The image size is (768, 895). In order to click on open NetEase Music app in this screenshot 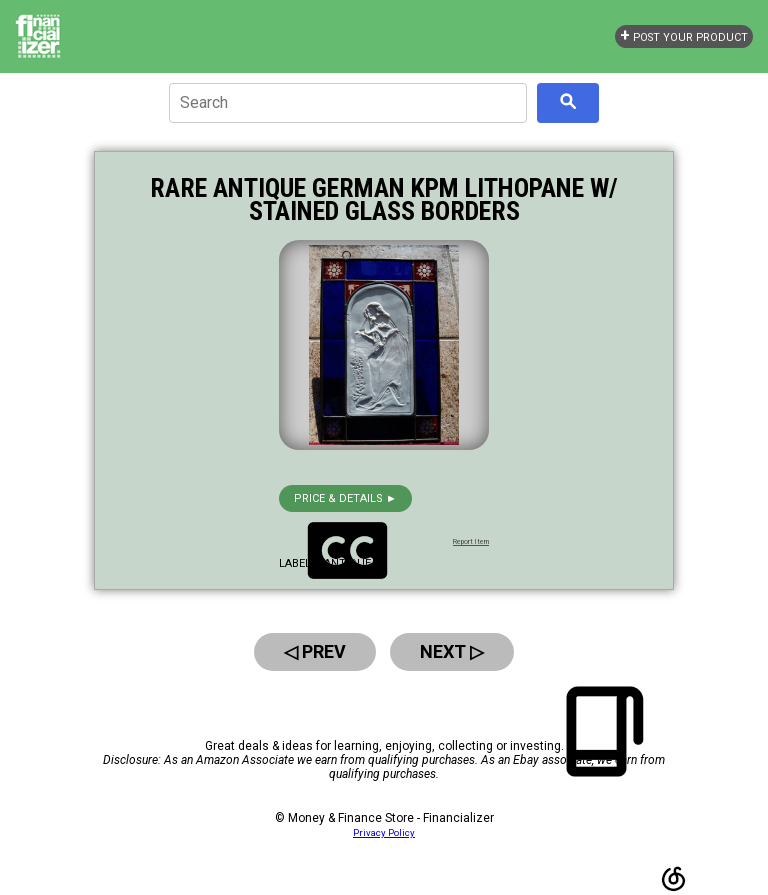, I will do `click(673, 879)`.